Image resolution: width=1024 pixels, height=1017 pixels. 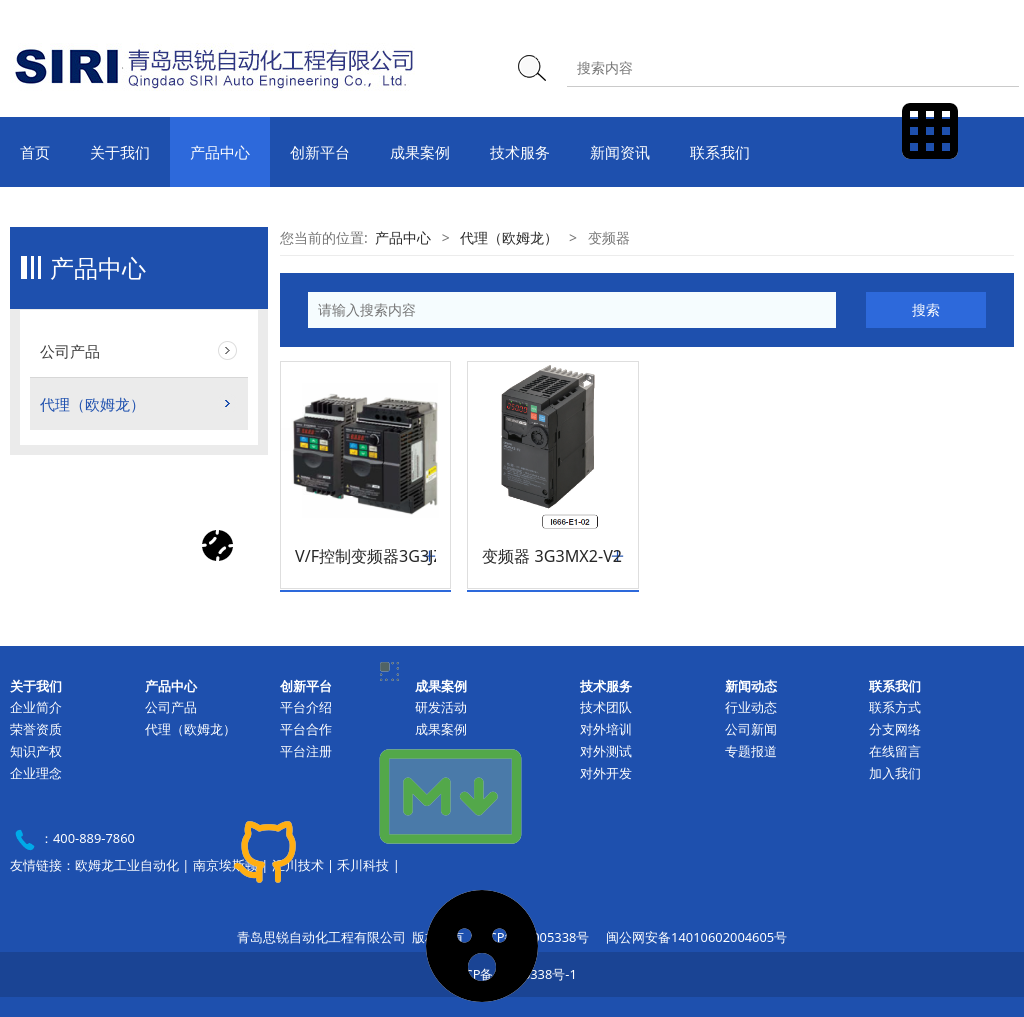 What do you see at coordinates (265, 852) in the screenshot?
I see `view project on github` at bounding box center [265, 852].